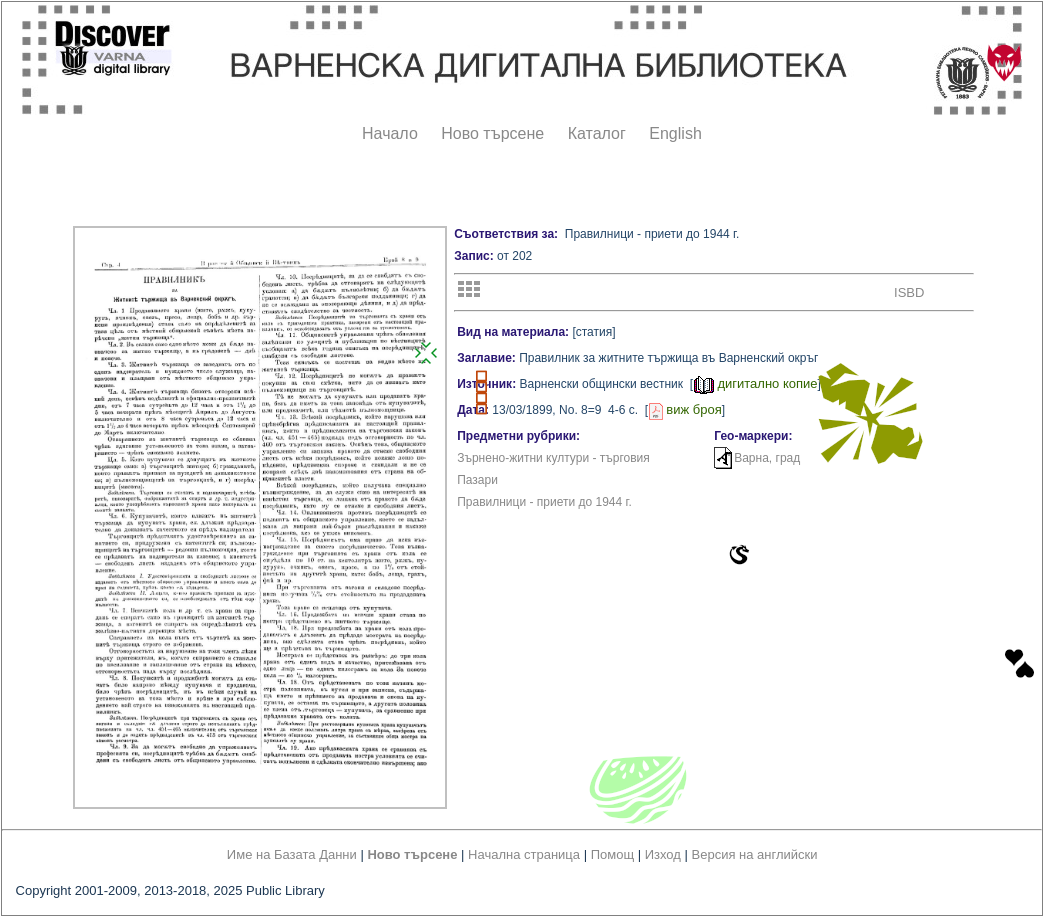  I want to click on place a brick or building block, so click(481, 392).